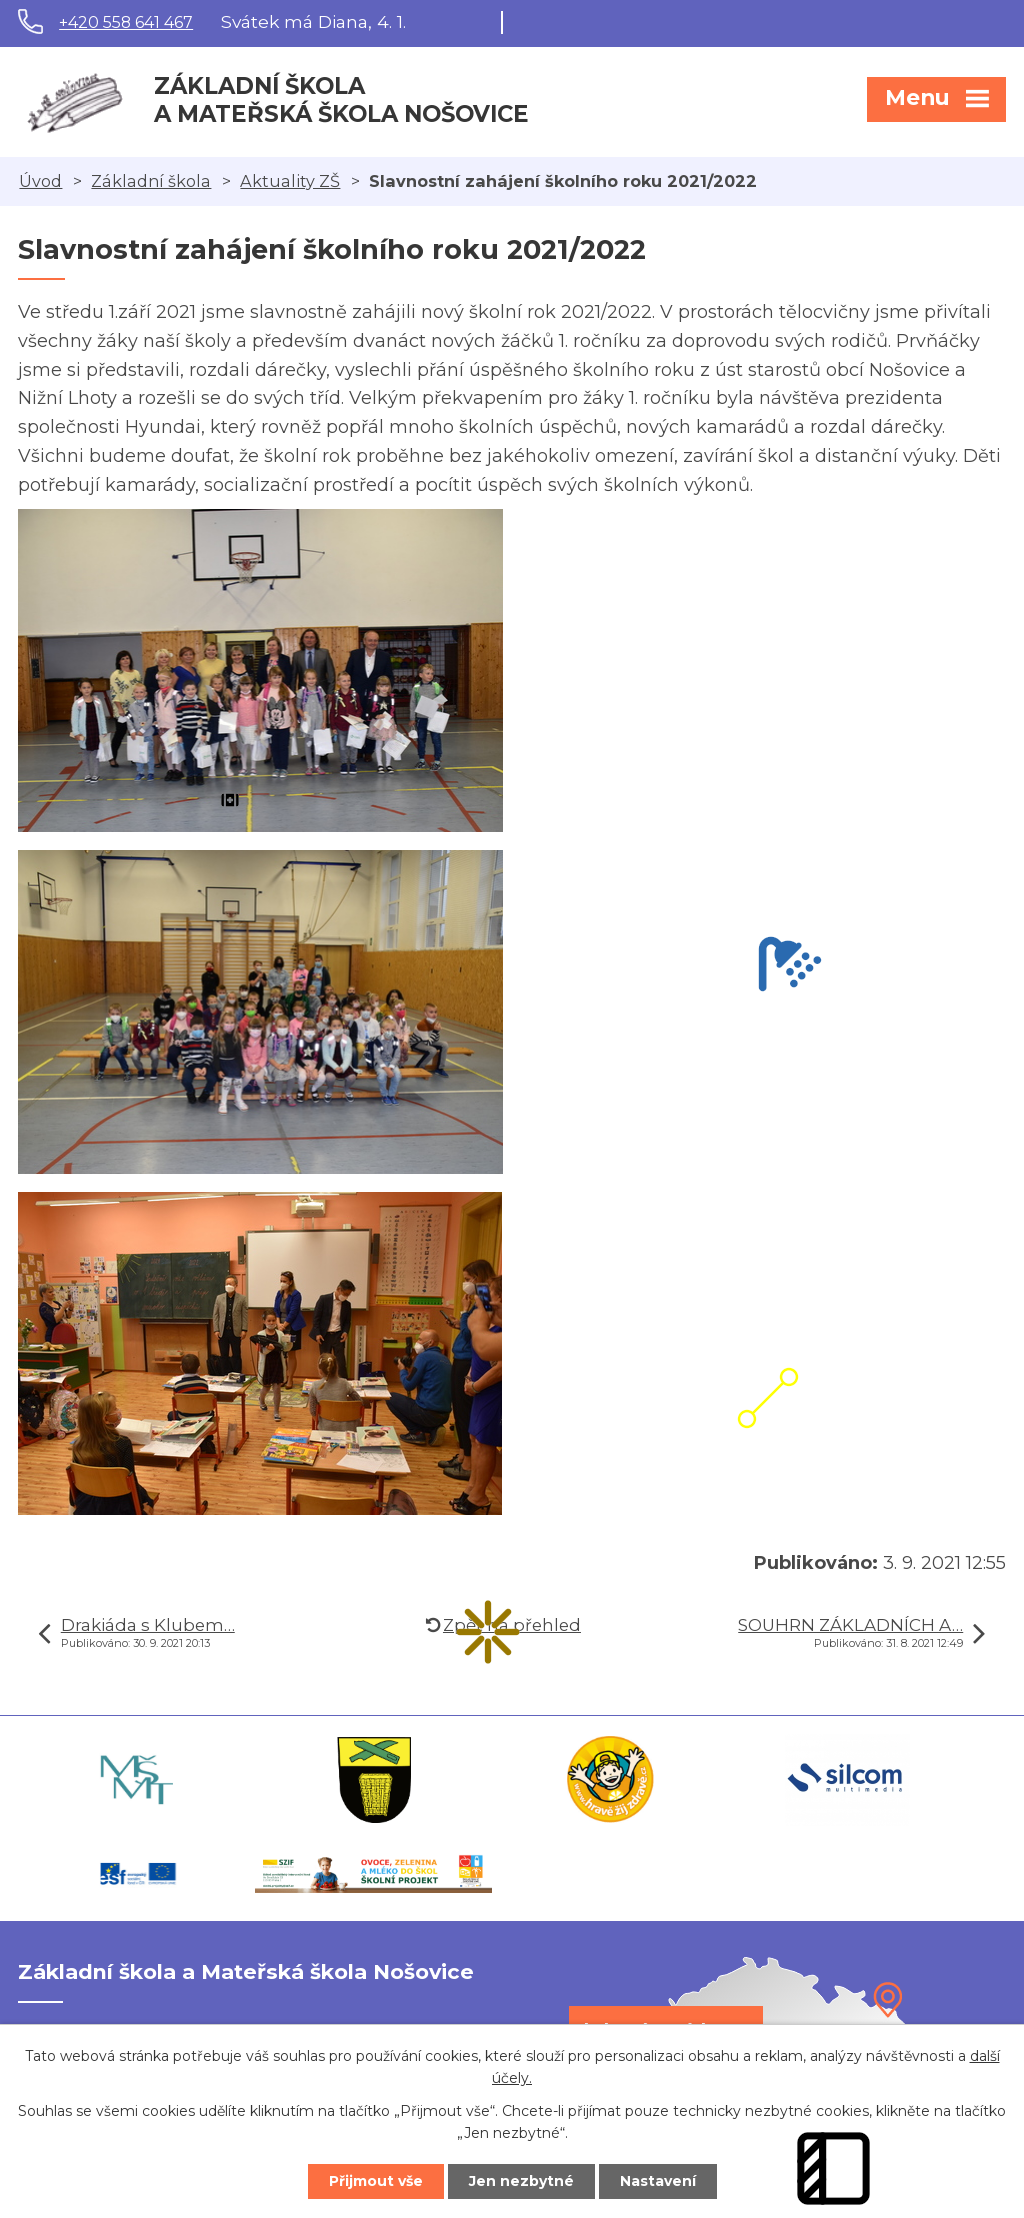  What do you see at coordinates (833, 2168) in the screenshot?
I see `freeze the left column in a spreadsheet` at bounding box center [833, 2168].